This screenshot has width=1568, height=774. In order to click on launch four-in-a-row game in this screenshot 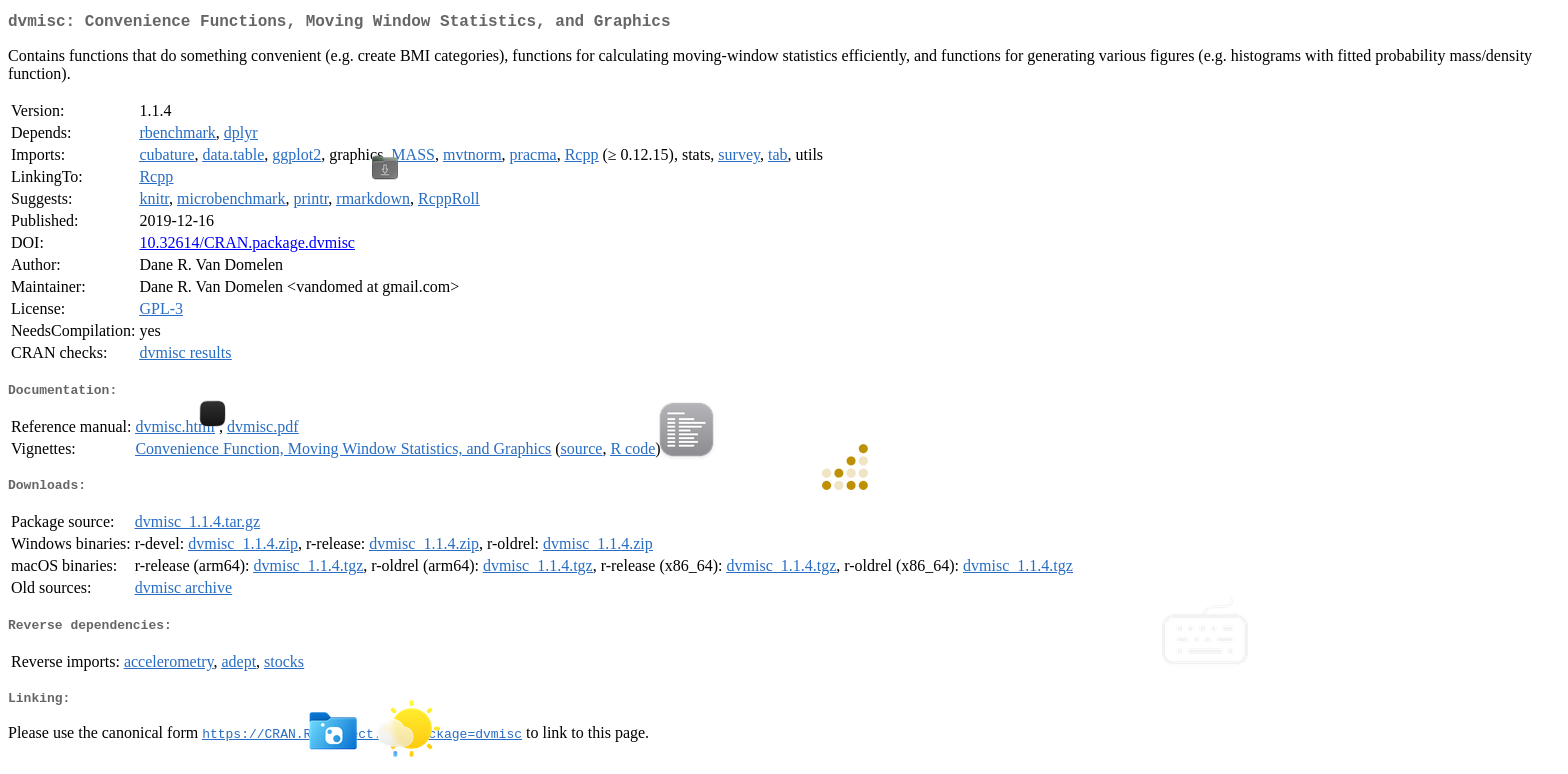, I will do `click(846, 465)`.